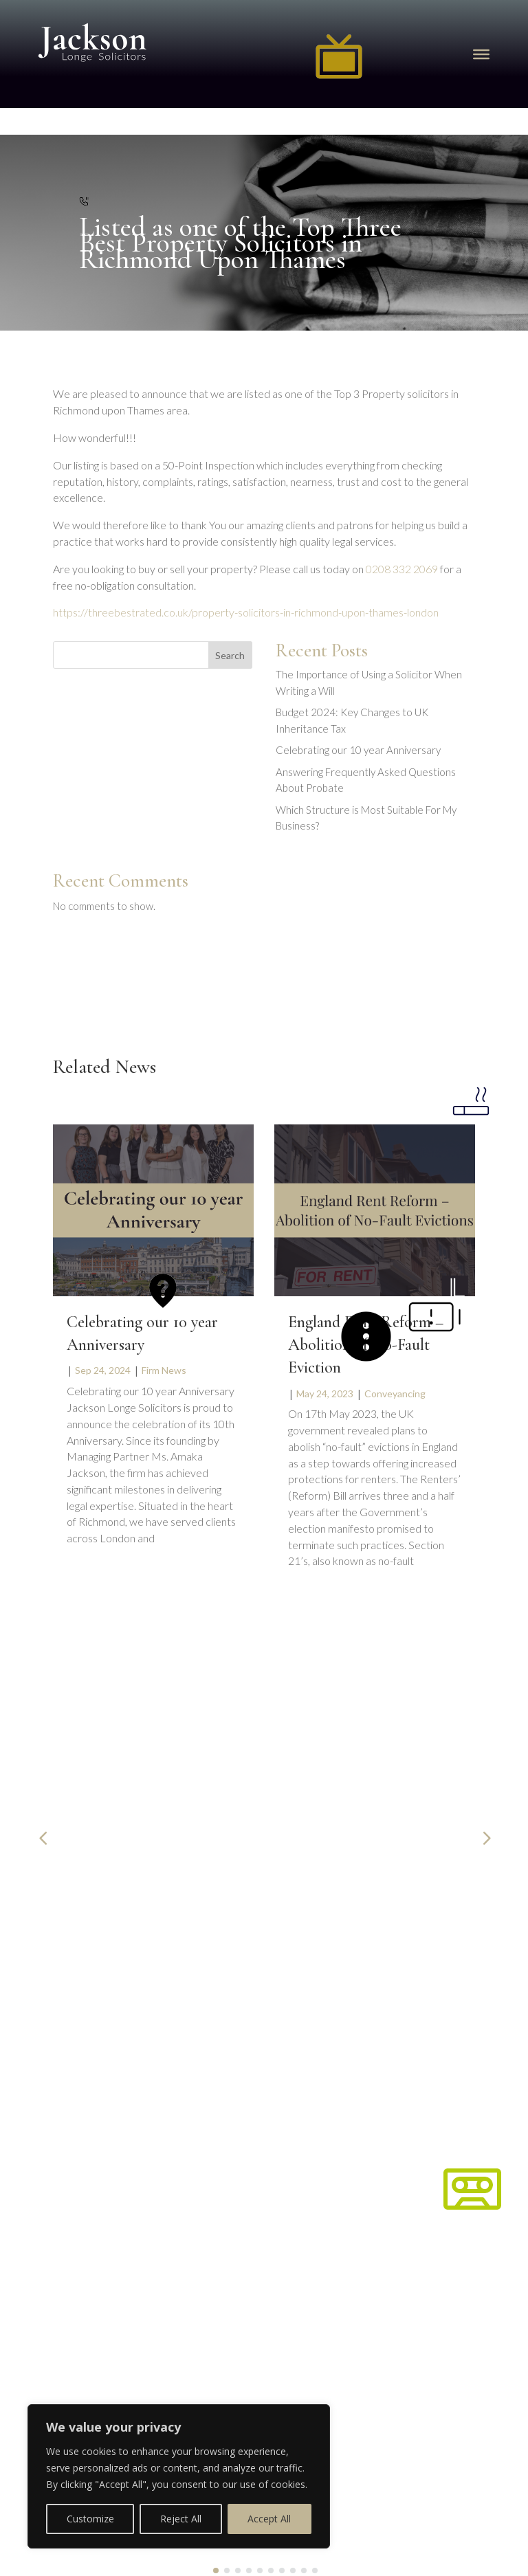 This screenshot has width=528, height=2576. What do you see at coordinates (163, 1291) in the screenshot?
I see `indicates an unknown or unidentified location` at bounding box center [163, 1291].